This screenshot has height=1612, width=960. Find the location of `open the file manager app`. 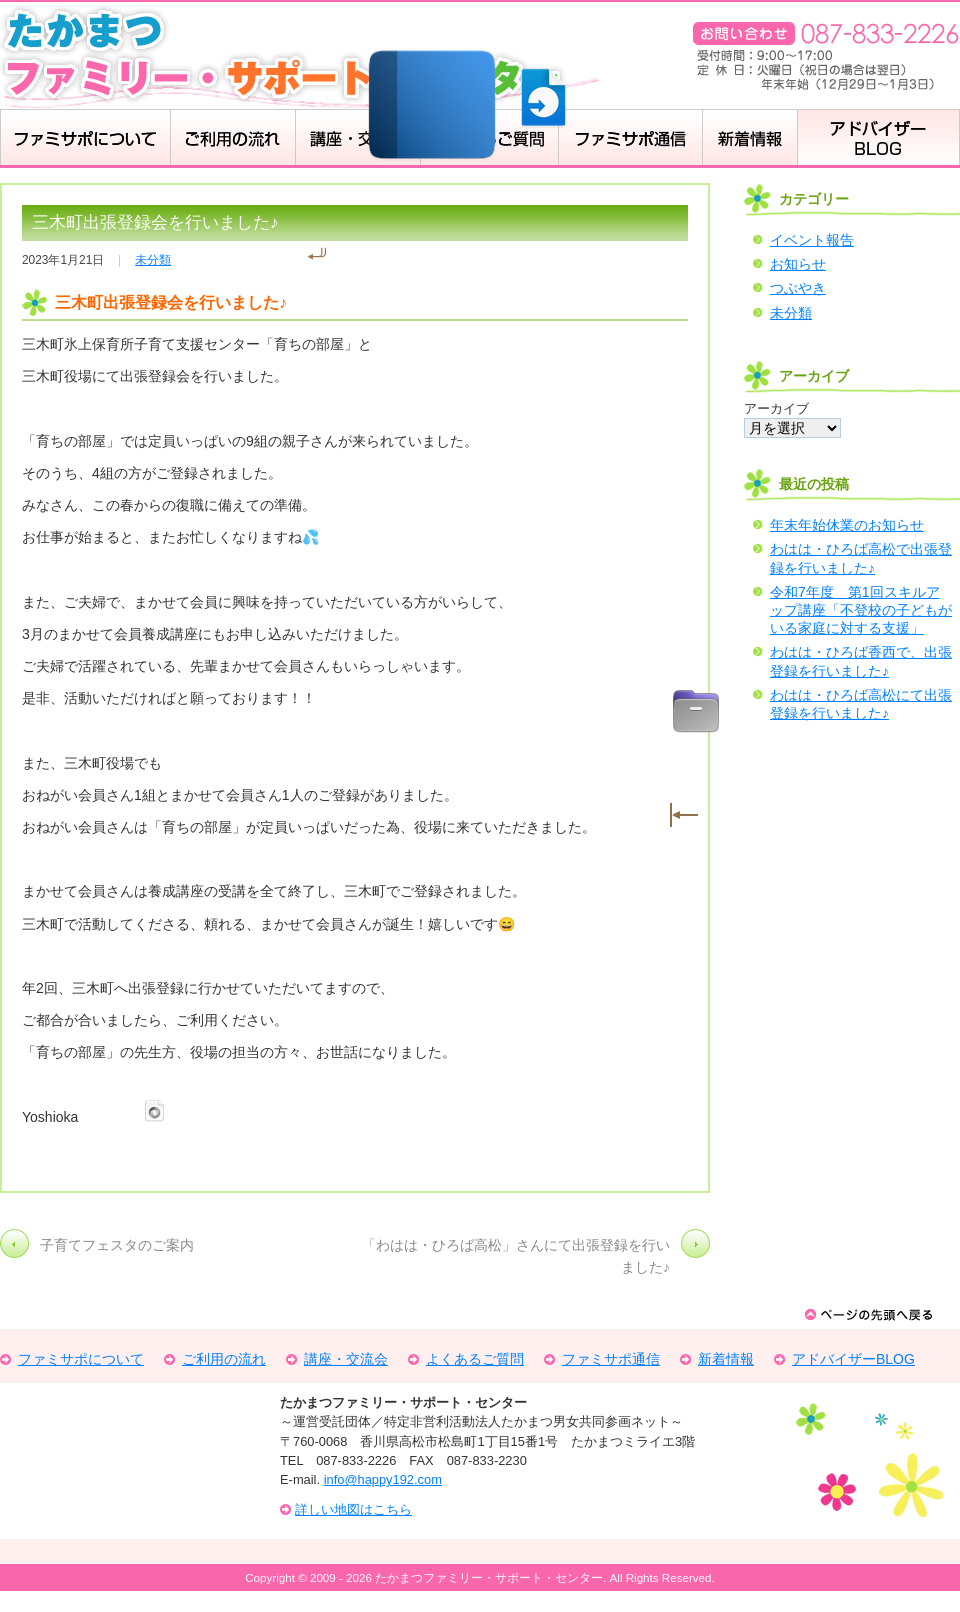

open the file manager app is located at coordinates (696, 711).